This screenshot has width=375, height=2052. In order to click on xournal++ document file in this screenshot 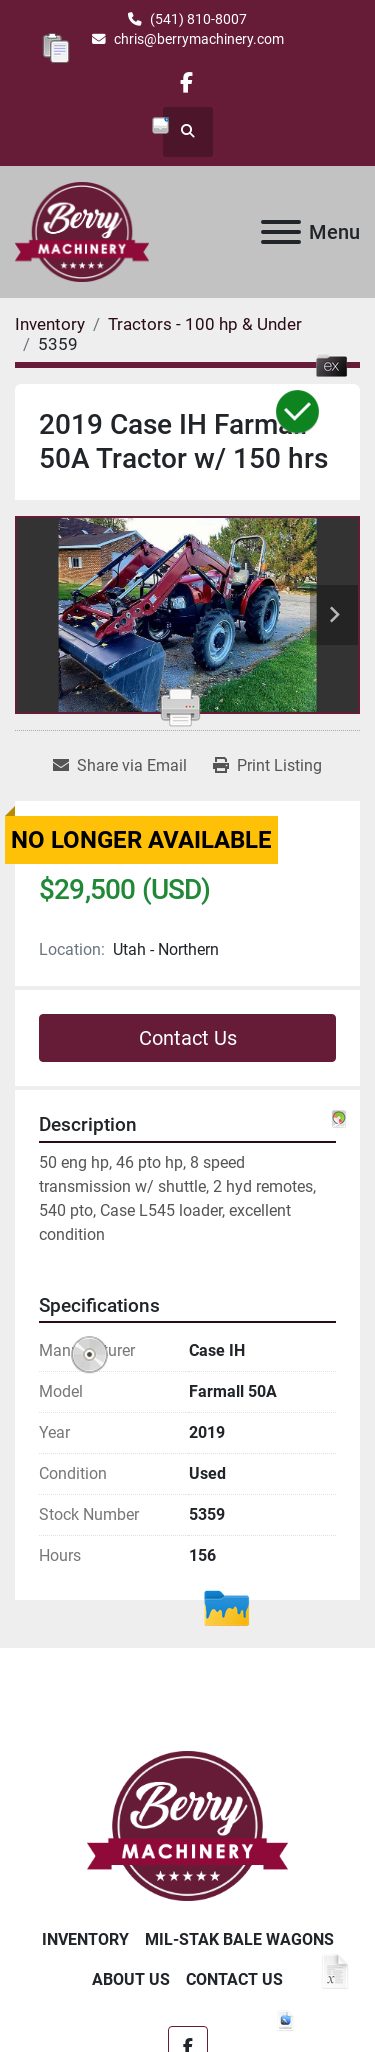, I will do `click(335, 1972)`.